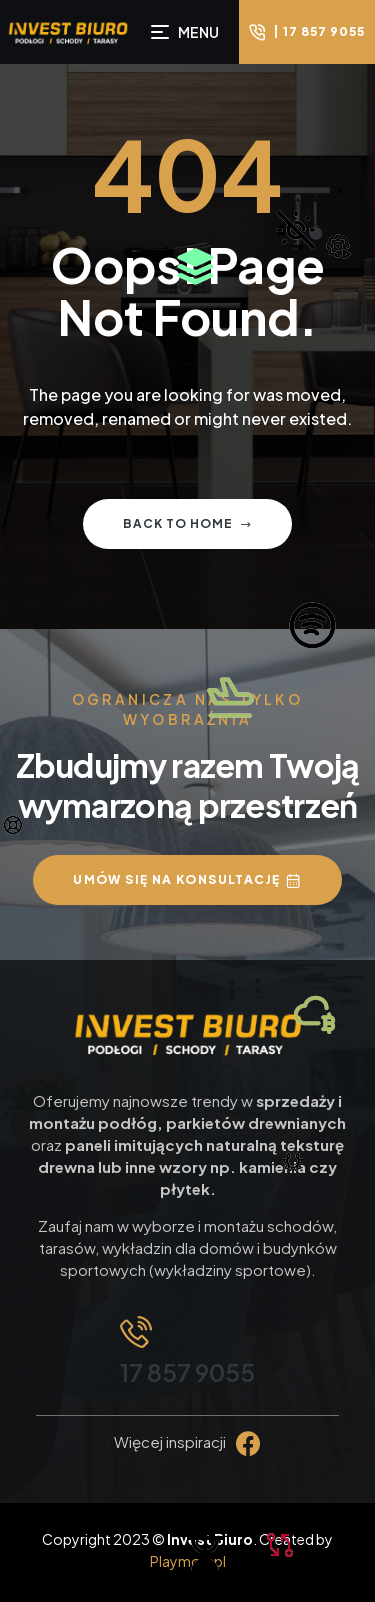  I want to click on indicates flight currently in progress, so click(230, 696).